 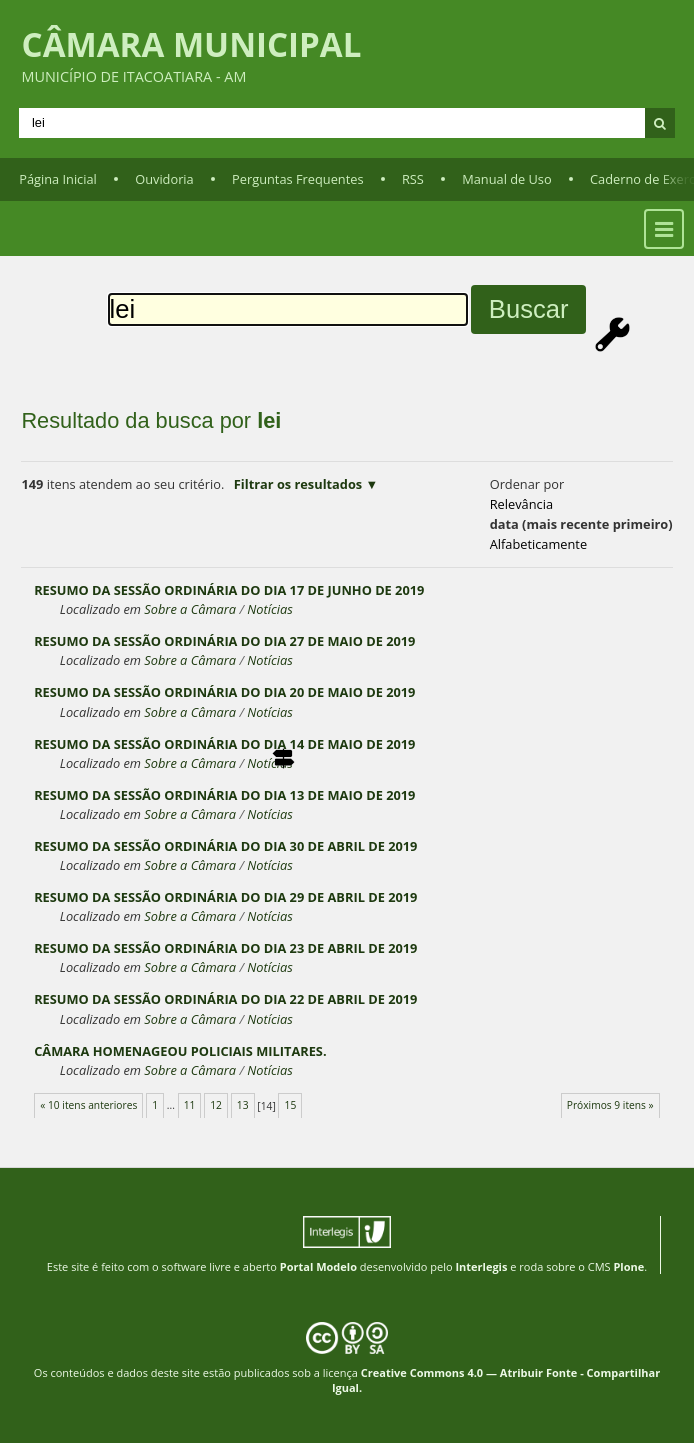 What do you see at coordinates (283, 758) in the screenshot?
I see `view directions or navigation options` at bounding box center [283, 758].